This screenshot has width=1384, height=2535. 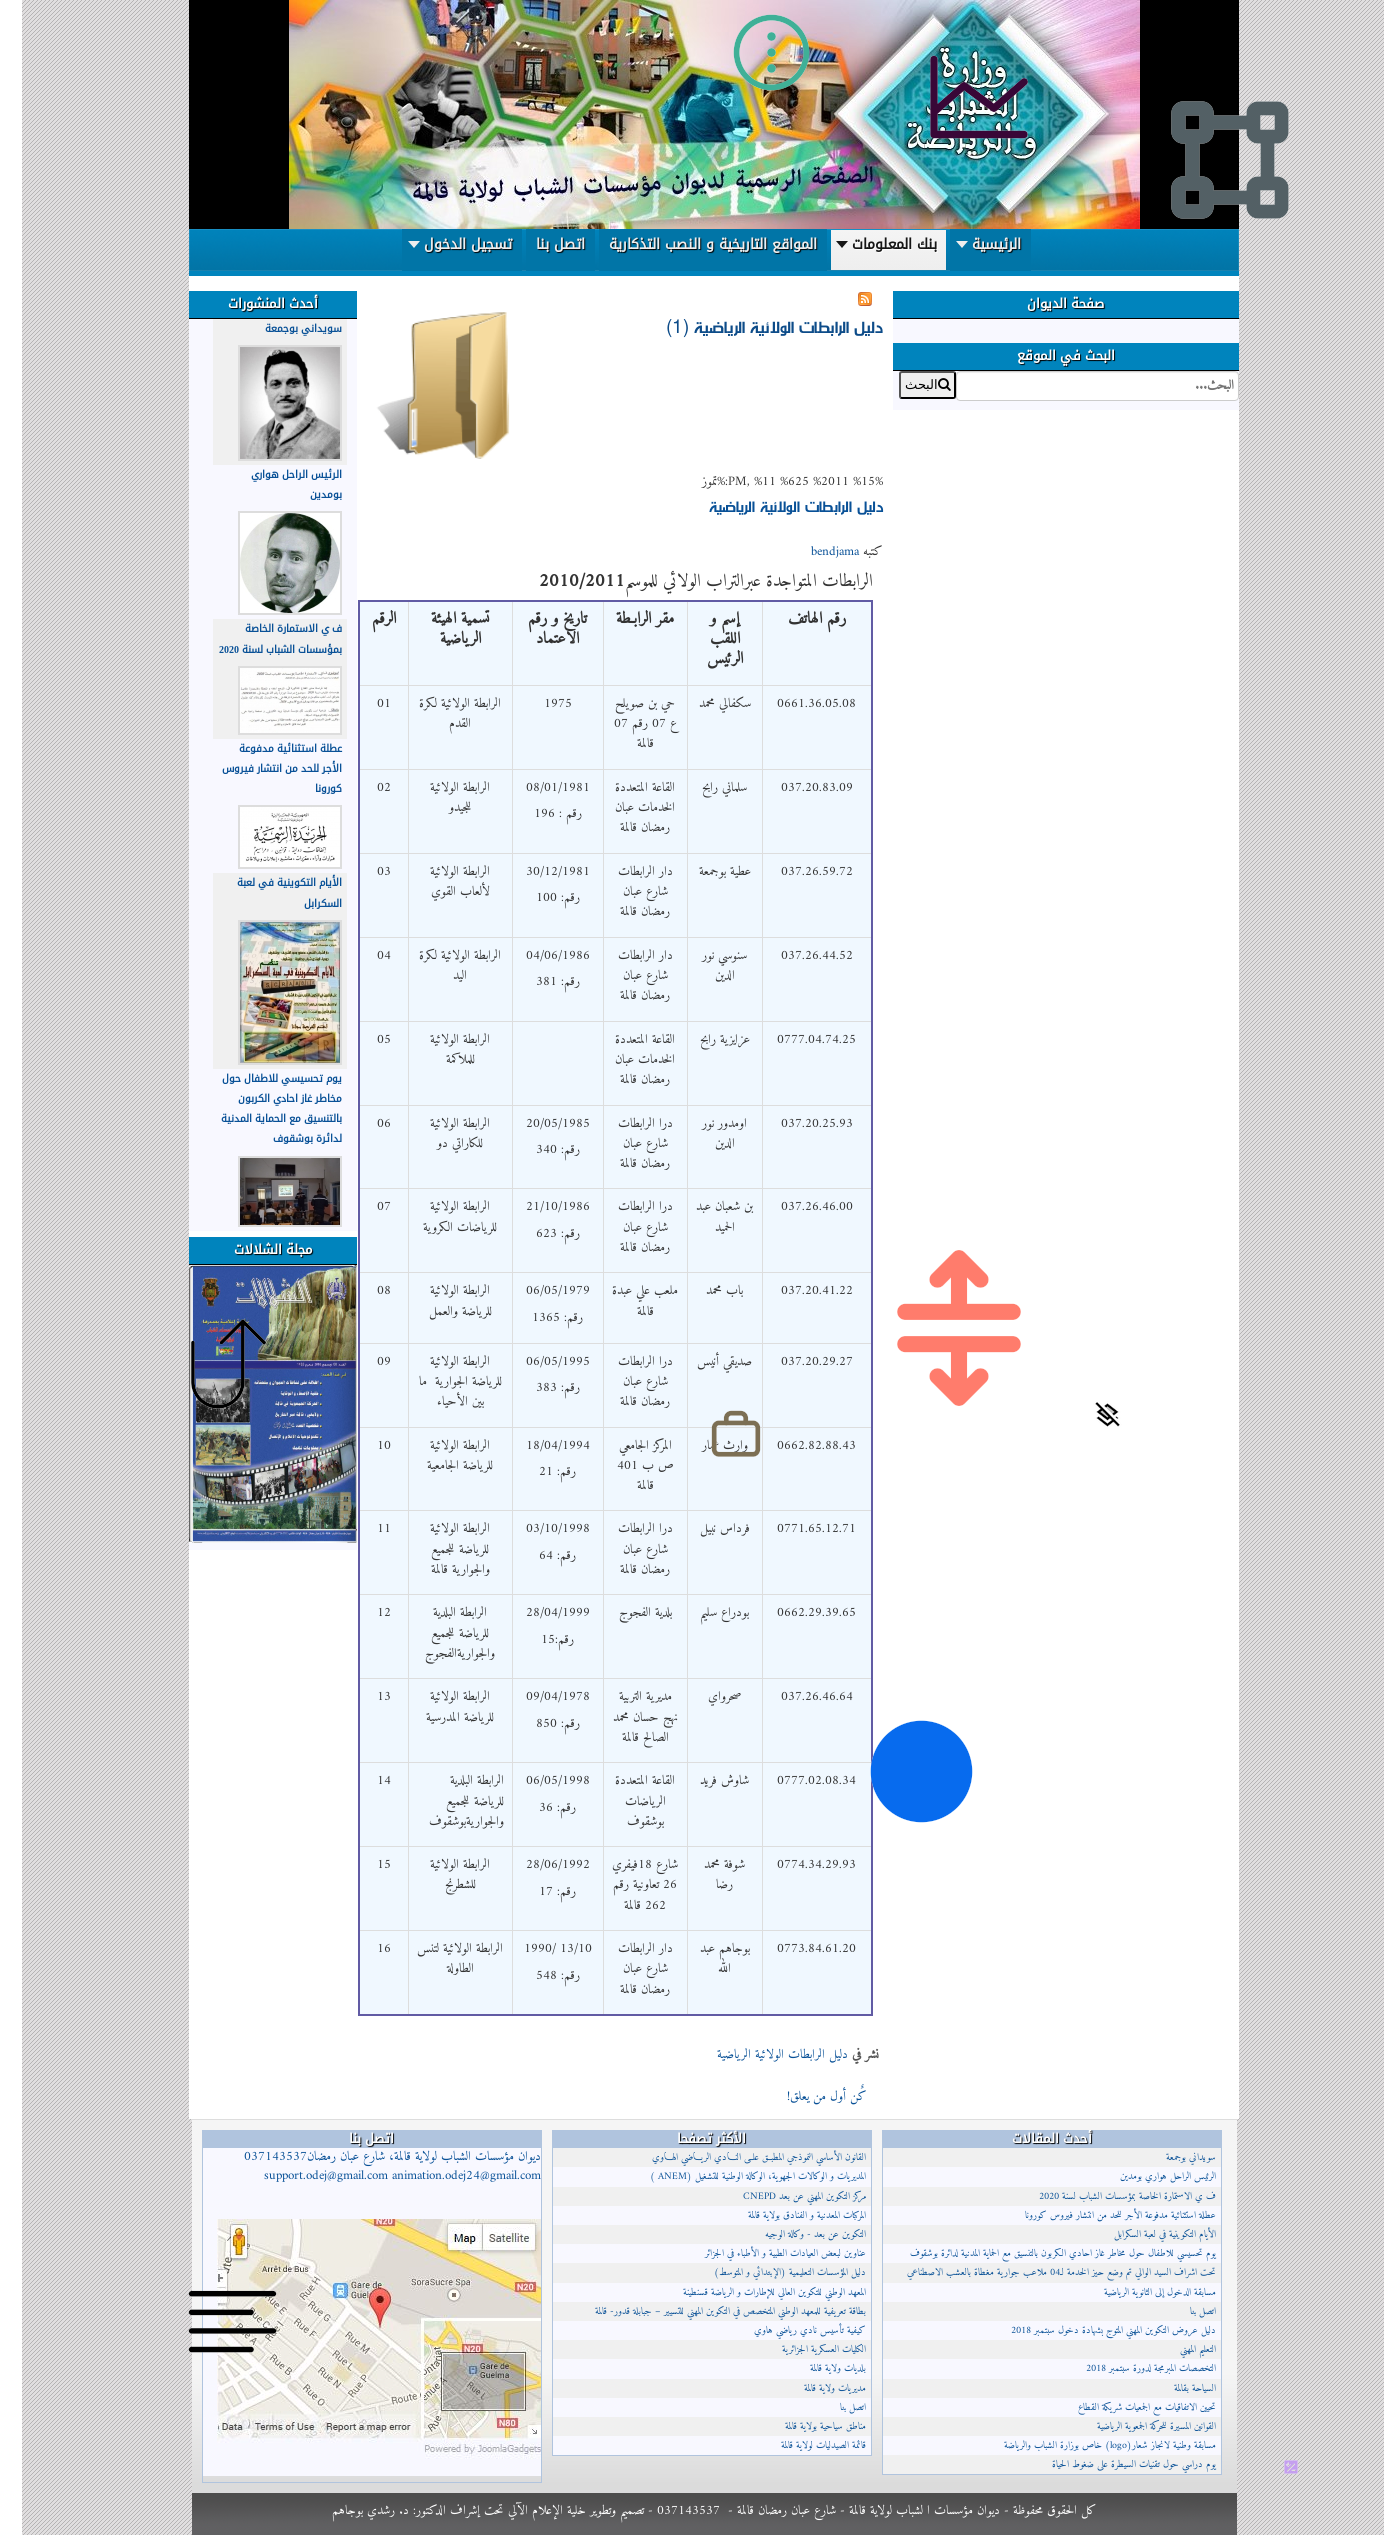 What do you see at coordinates (736, 1435) in the screenshot?
I see `access work or business documents` at bounding box center [736, 1435].